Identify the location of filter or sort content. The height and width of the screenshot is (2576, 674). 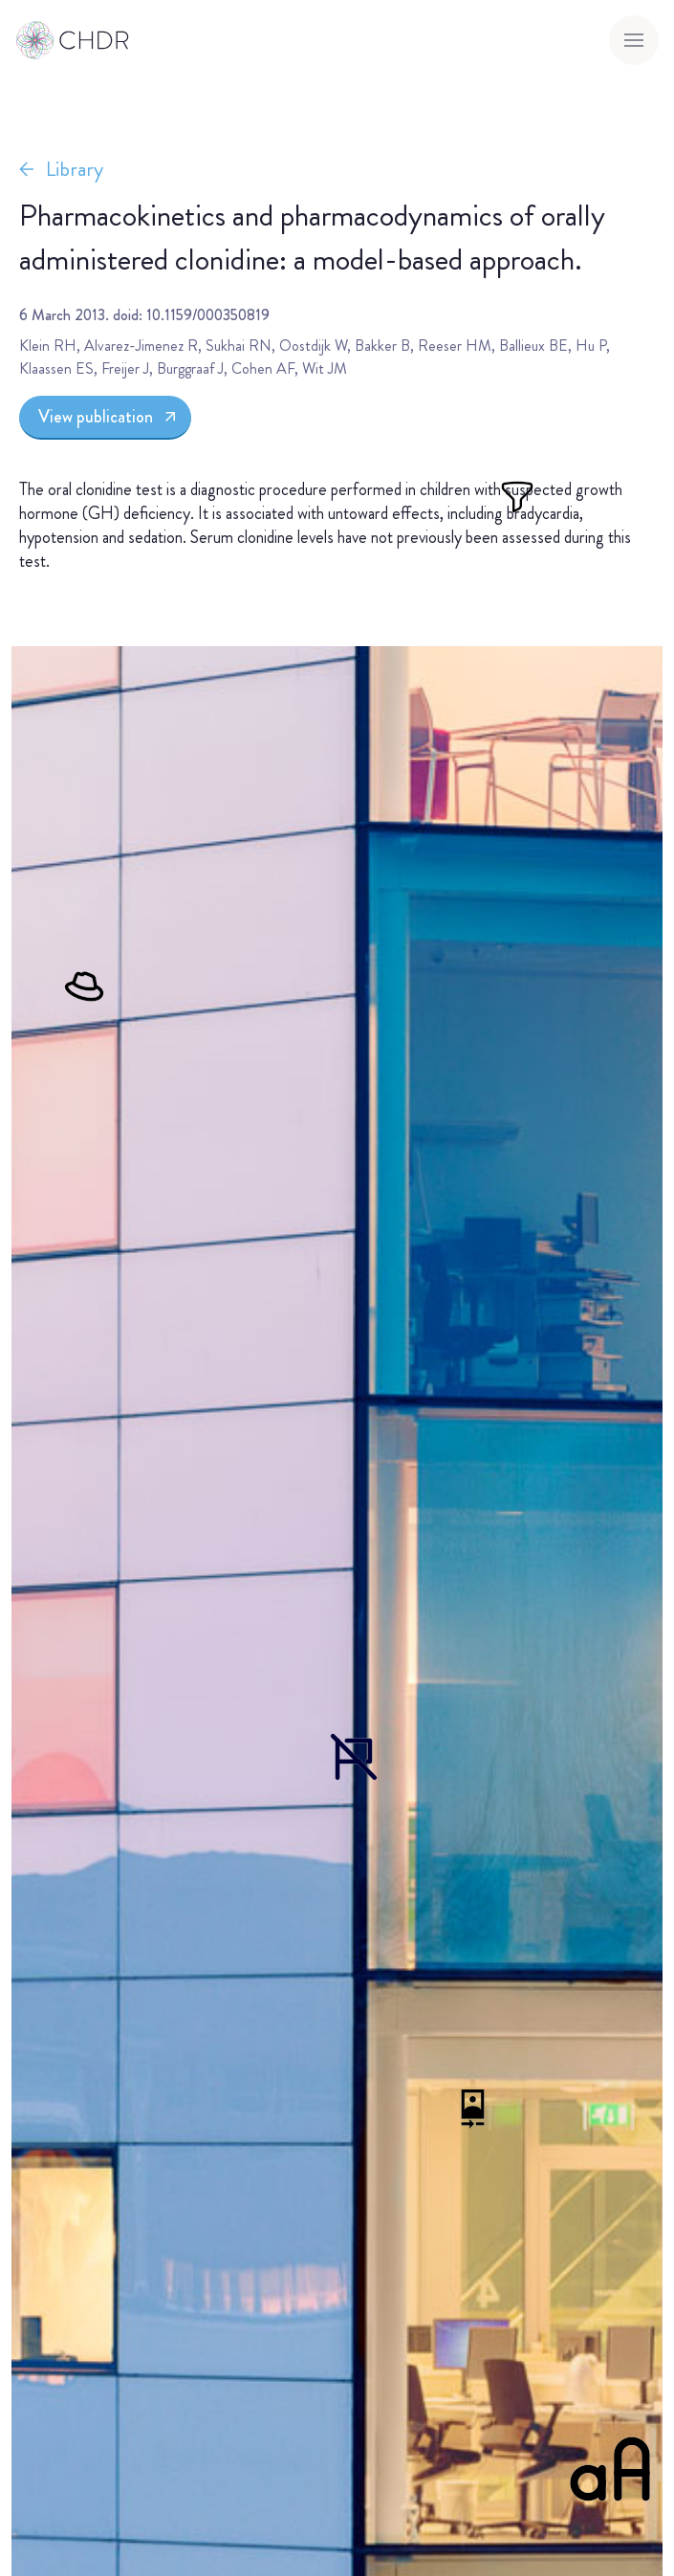
(517, 497).